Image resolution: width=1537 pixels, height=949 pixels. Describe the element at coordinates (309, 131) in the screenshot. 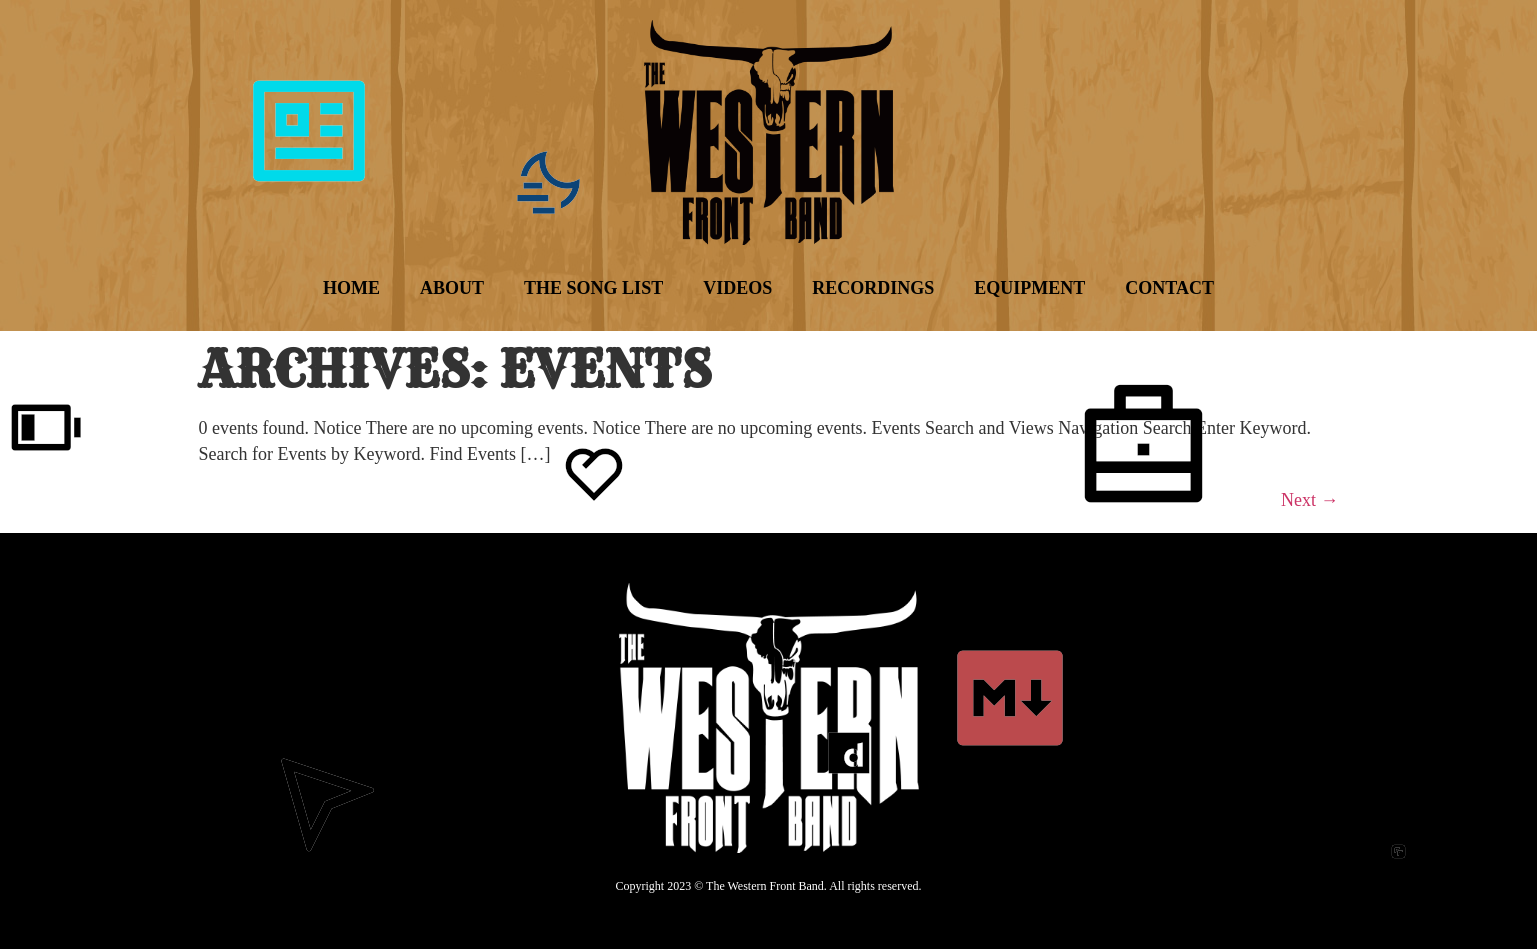

I see `view news articles` at that location.